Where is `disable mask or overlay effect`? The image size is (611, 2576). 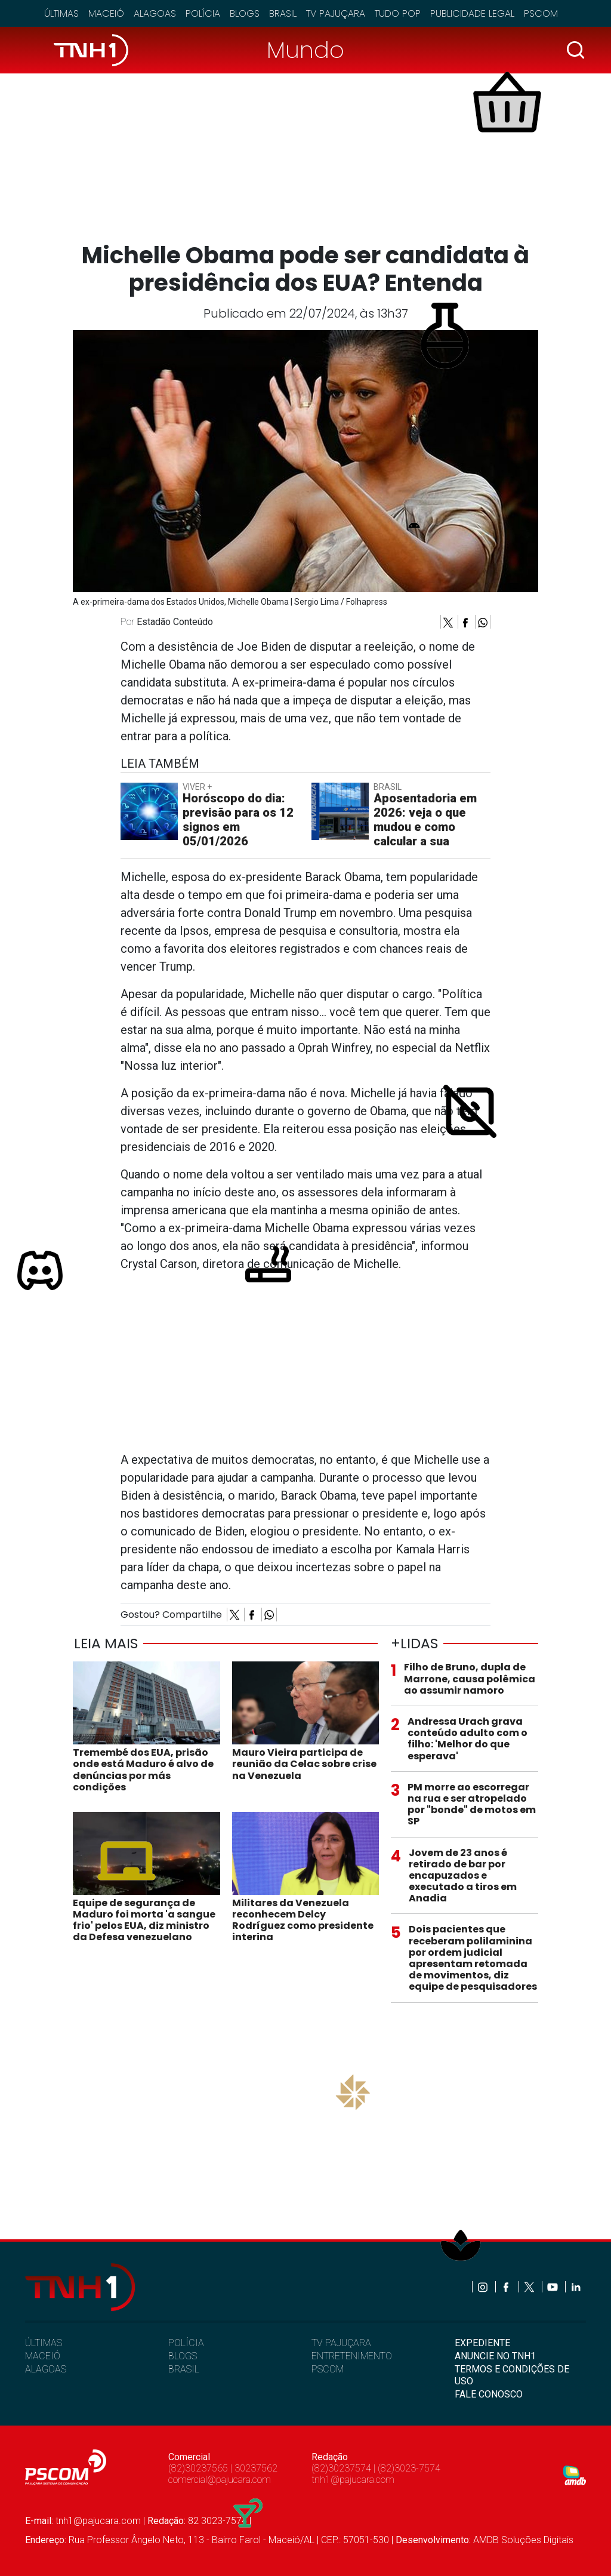 disable mask or overlay effect is located at coordinates (470, 1111).